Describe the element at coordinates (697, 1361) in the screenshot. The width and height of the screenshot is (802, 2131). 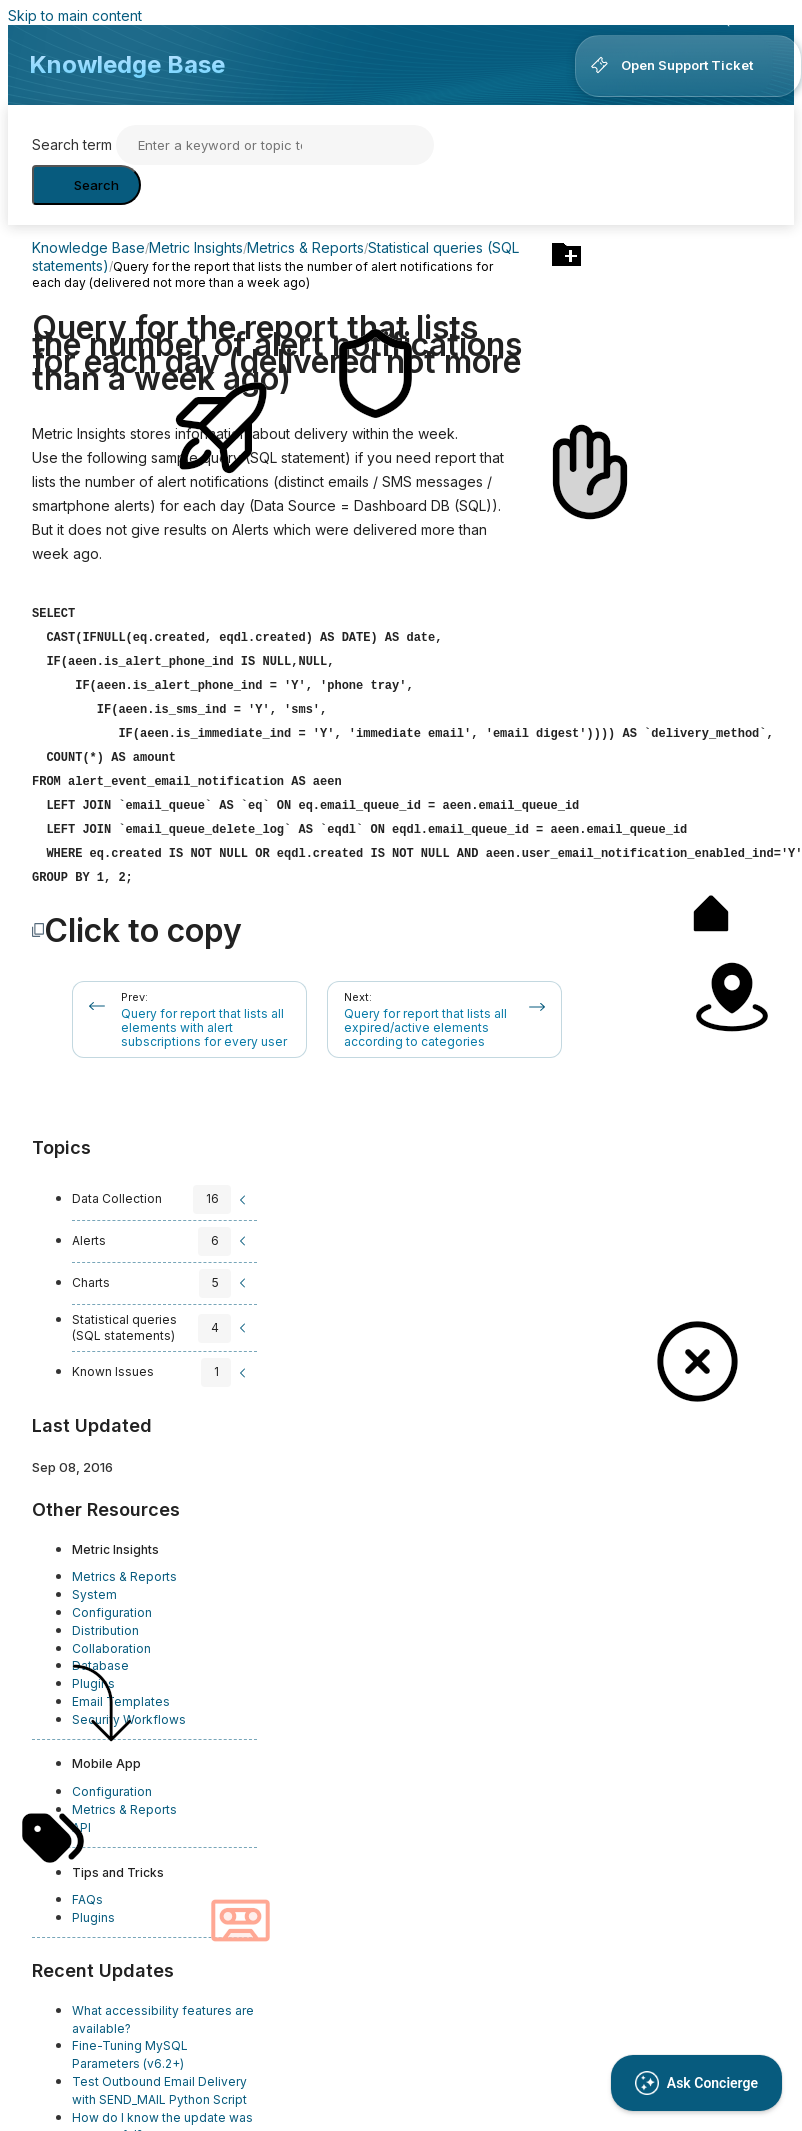
I see `close or dismiss a dialog` at that location.